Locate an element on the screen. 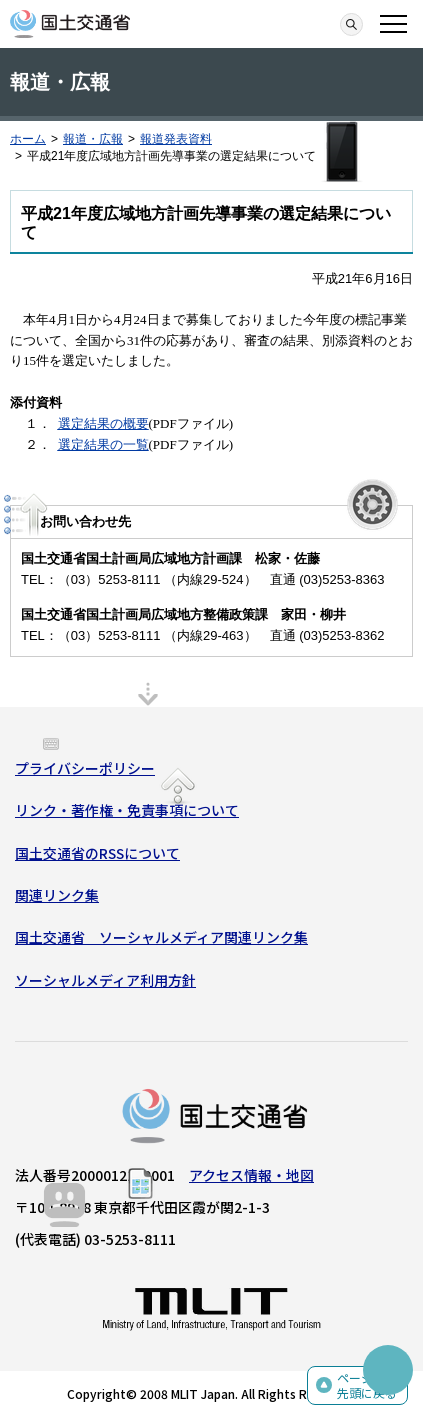 The image size is (423, 1420). indicates a system error or computer failure is located at coordinates (64, 1203).